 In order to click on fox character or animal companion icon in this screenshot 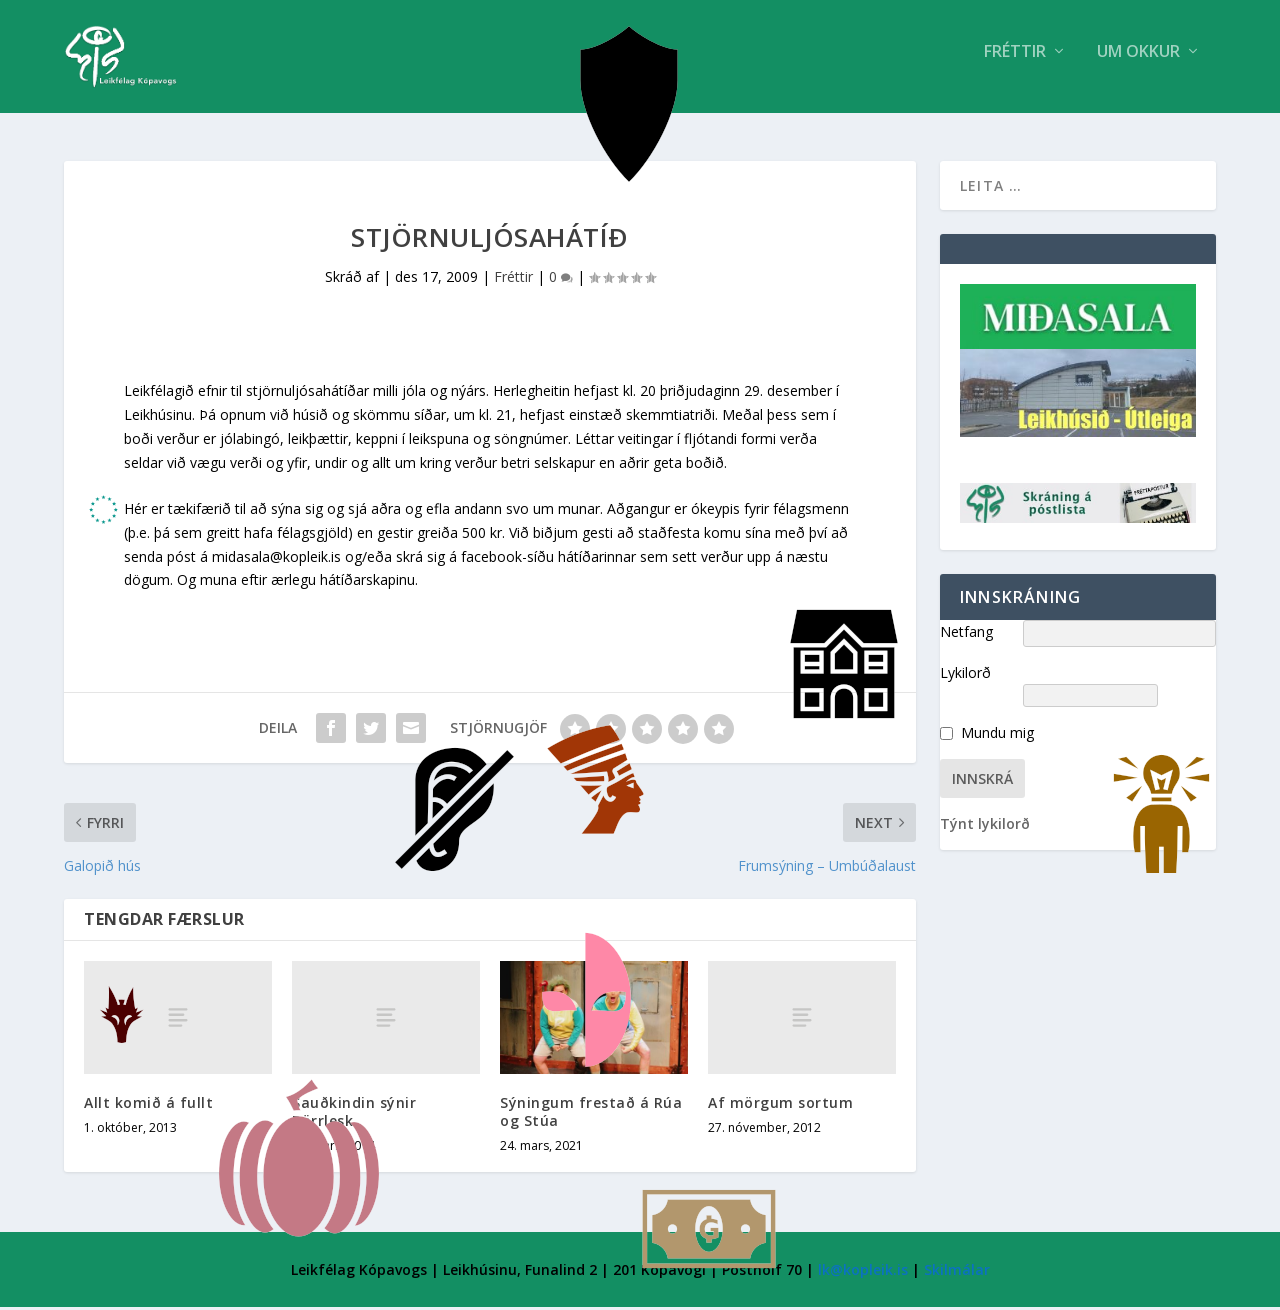, I will do `click(122, 1014)`.